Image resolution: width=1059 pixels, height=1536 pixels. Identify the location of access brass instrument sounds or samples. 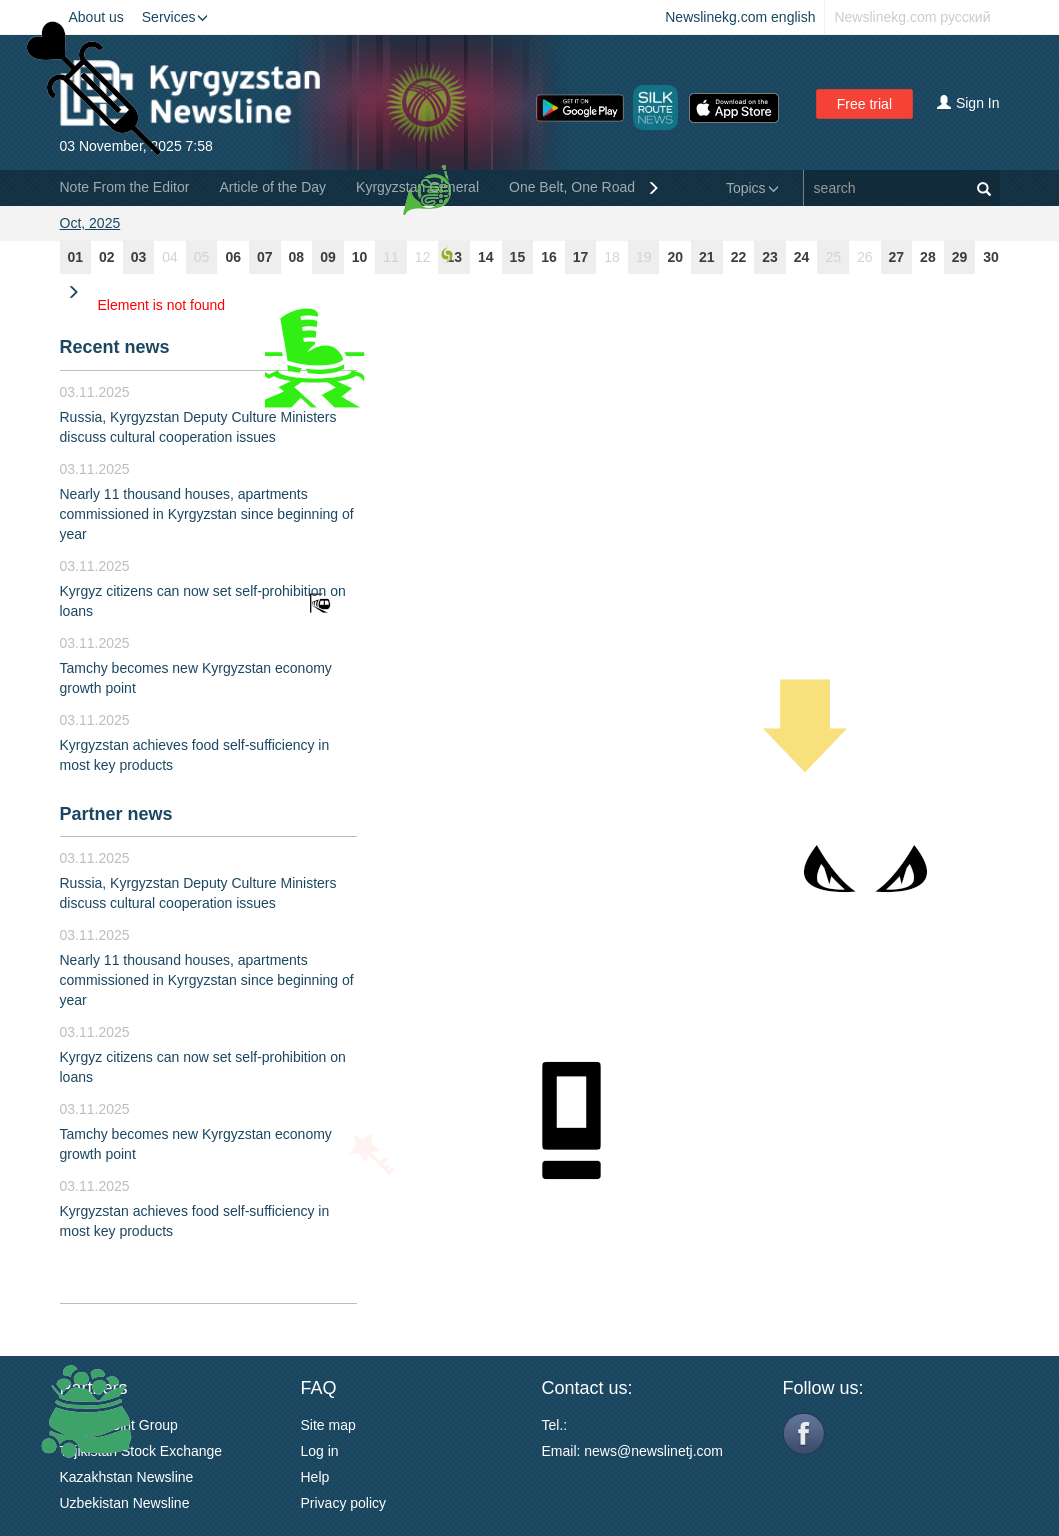
(427, 190).